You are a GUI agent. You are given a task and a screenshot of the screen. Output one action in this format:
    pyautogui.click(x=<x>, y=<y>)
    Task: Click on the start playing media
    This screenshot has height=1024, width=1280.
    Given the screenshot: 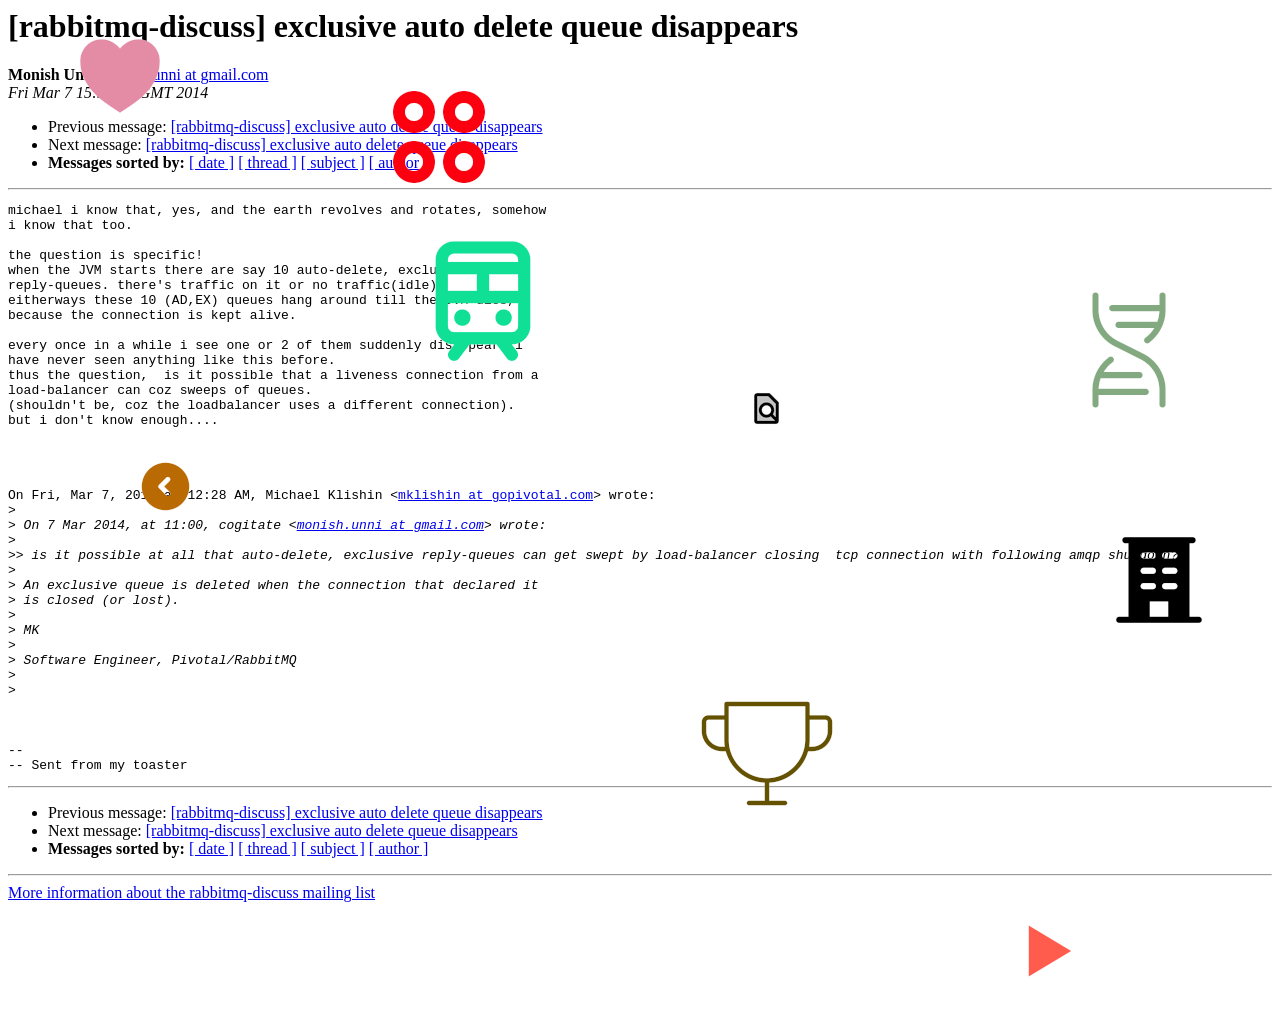 What is the action you would take?
    pyautogui.click(x=1050, y=951)
    